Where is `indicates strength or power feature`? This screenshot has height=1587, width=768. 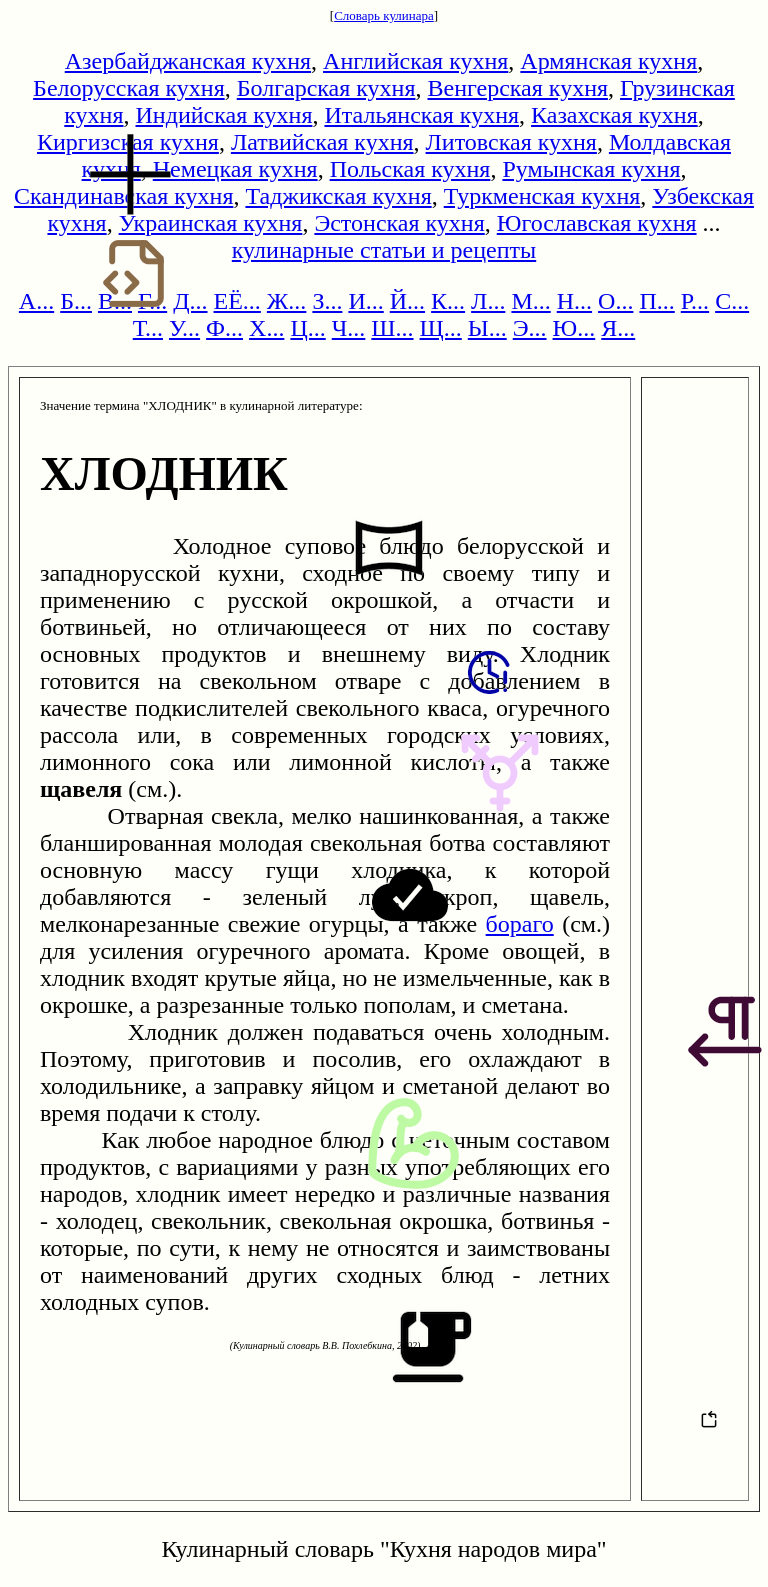
indicates strength or power feature is located at coordinates (413, 1143).